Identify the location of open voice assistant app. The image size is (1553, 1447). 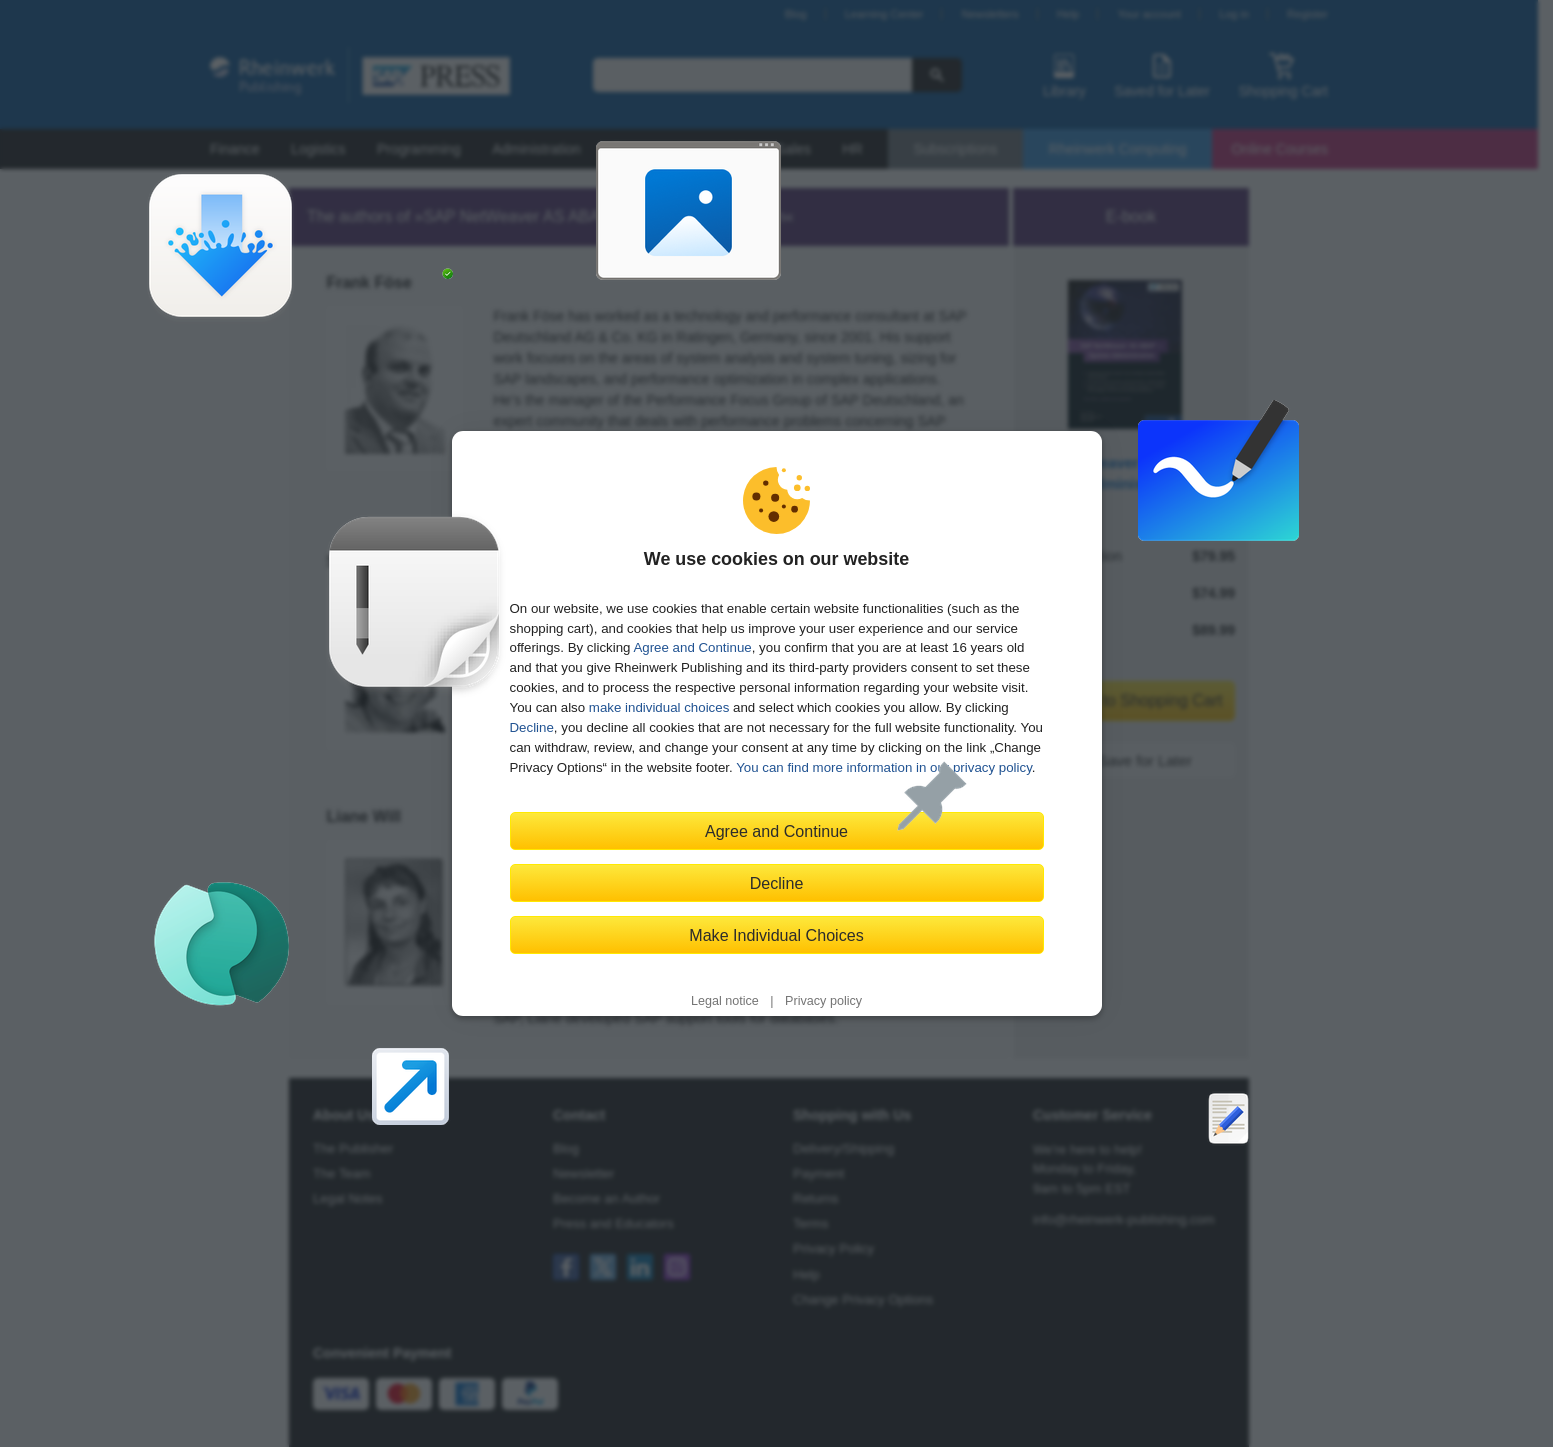
(221, 943).